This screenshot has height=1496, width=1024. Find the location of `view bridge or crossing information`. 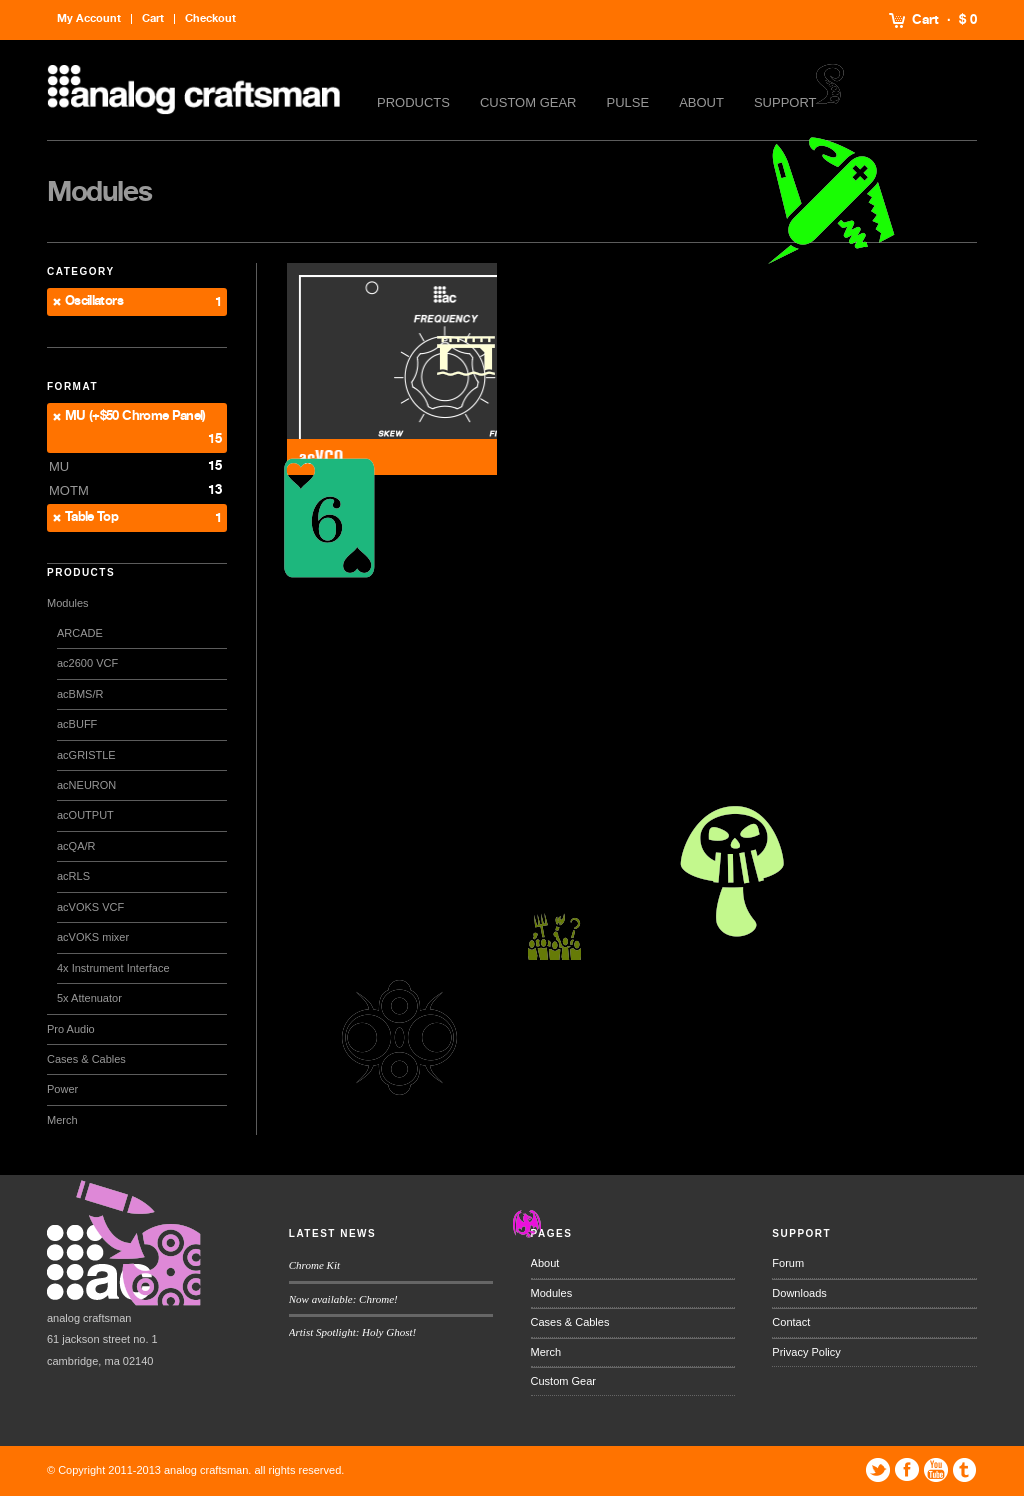

view bridge or crossing information is located at coordinates (466, 349).